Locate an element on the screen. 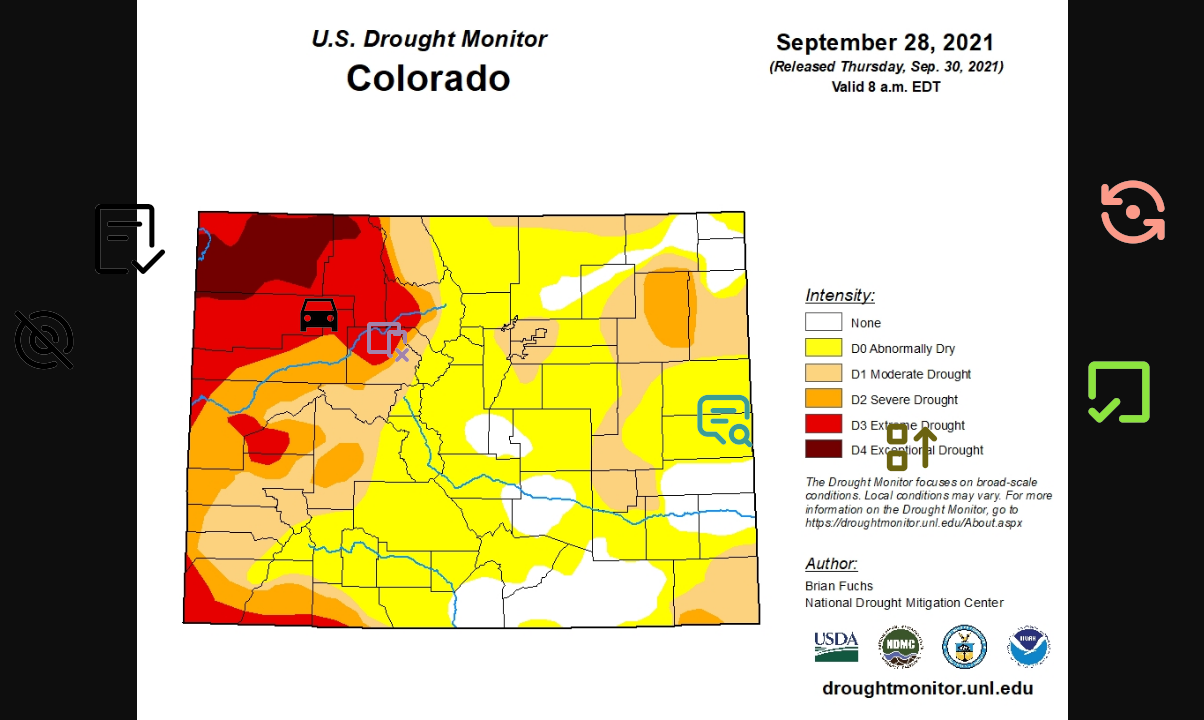 The height and width of the screenshot is (720, 1204). mark task as complete is located at coordinates (1119, 392).